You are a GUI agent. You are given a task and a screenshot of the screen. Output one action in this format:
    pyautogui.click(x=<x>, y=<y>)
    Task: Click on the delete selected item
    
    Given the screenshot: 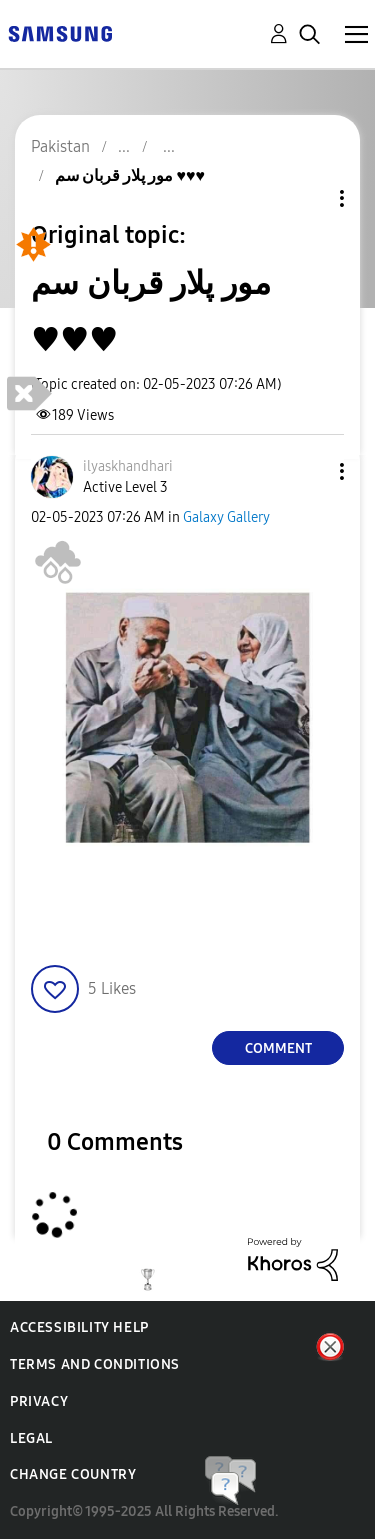 What is the action you would take?
    pyautogui.click(x=331, y=1347)
    